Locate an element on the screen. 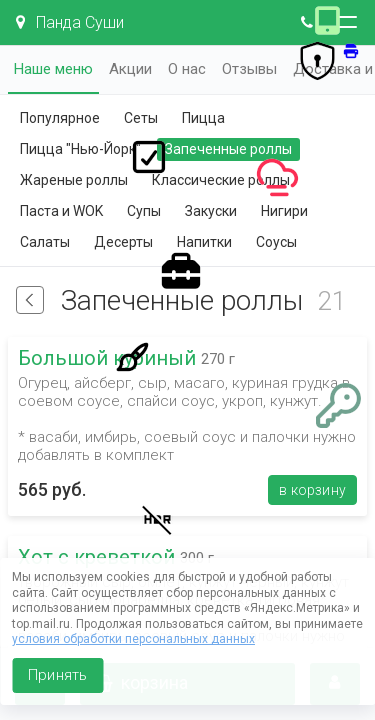 This screenshot has height=720, width=375. indicates tablet device compatibility is located at coordinates (327, 20).